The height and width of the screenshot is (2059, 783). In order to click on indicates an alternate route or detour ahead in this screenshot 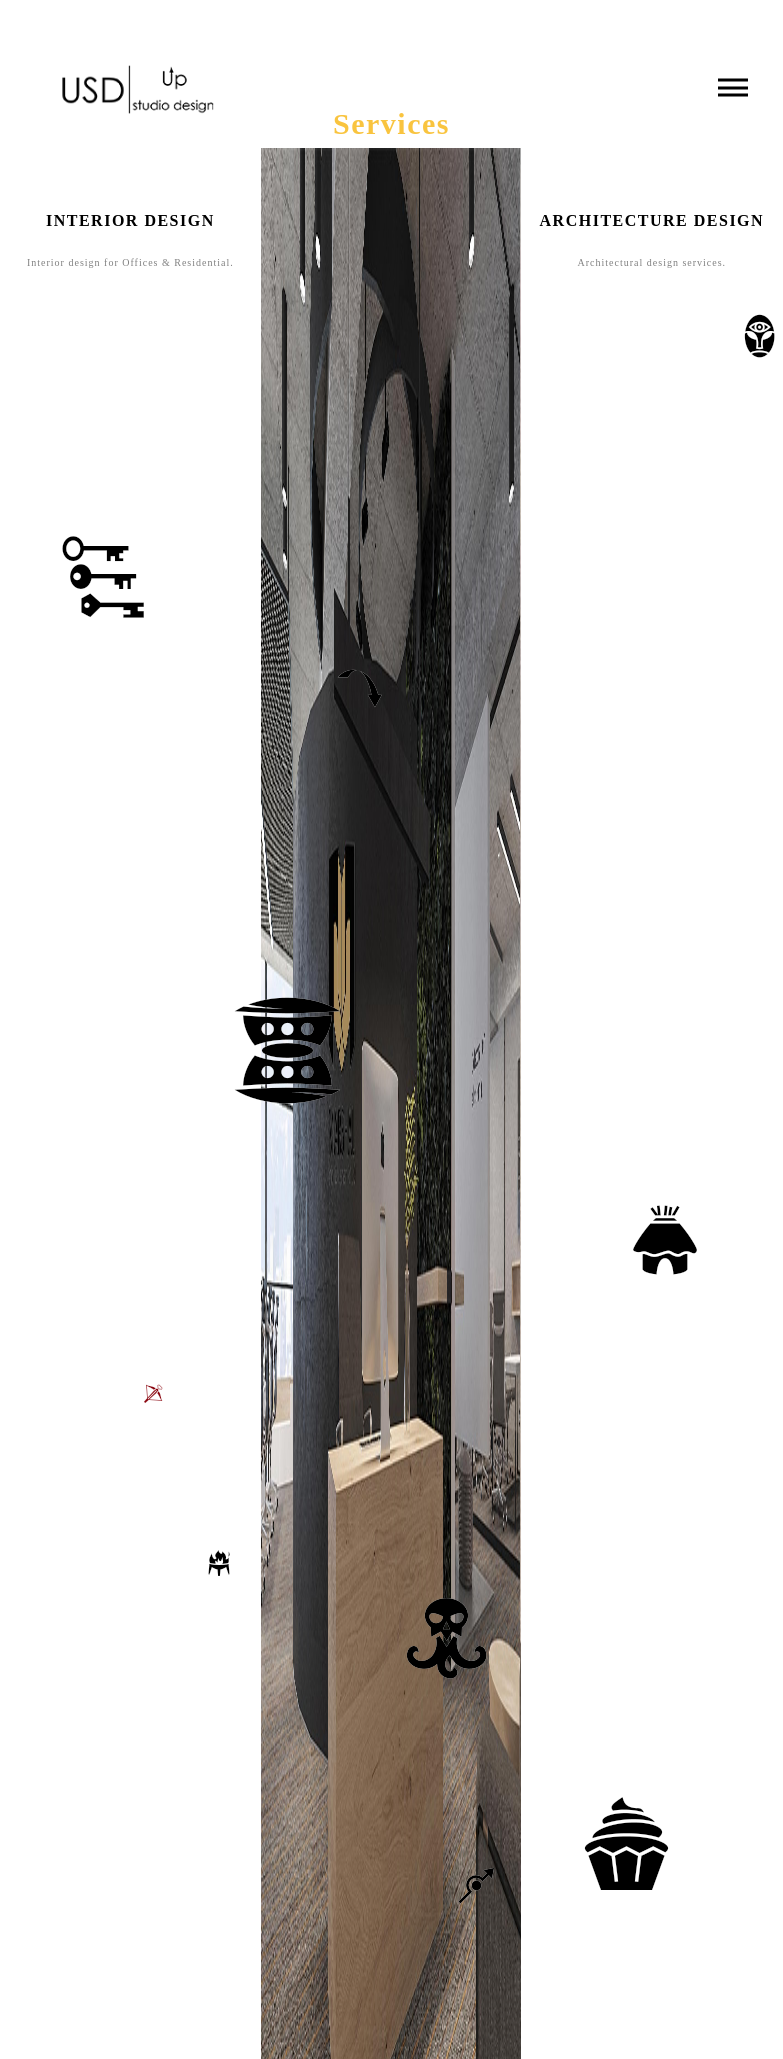, I will do `click(476, 1885)`.